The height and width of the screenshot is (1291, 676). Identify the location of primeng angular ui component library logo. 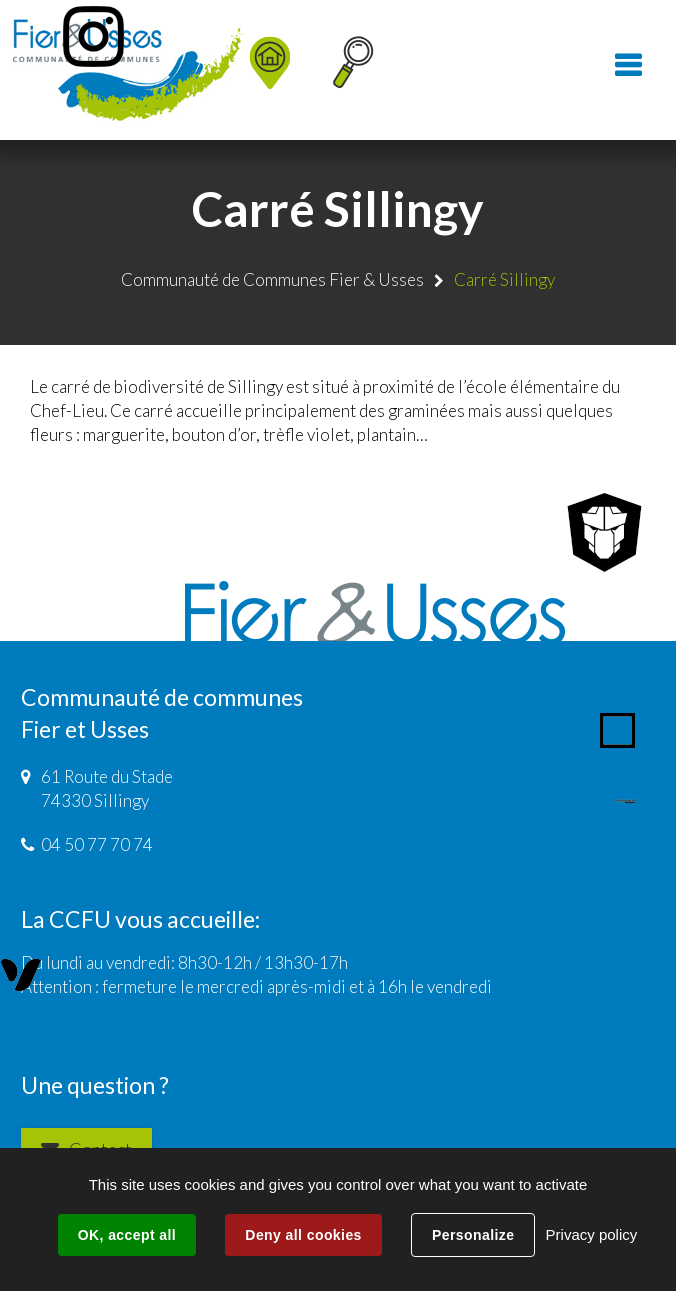
(604, 532).